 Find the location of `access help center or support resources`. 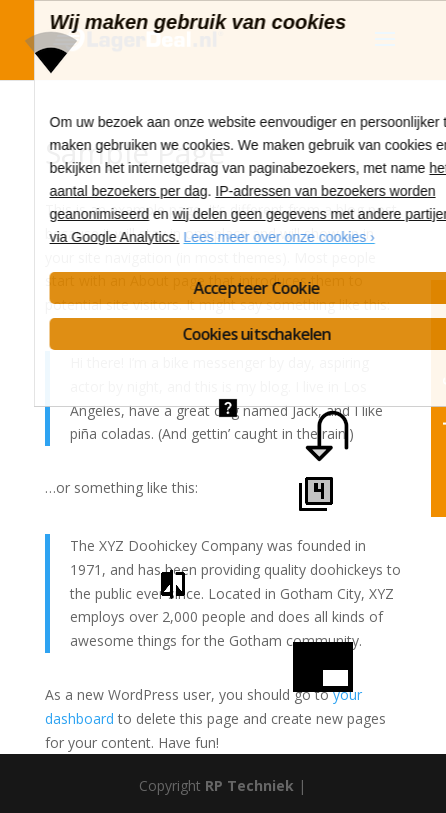

access help center or support resources is located at coordinates (228, 408).